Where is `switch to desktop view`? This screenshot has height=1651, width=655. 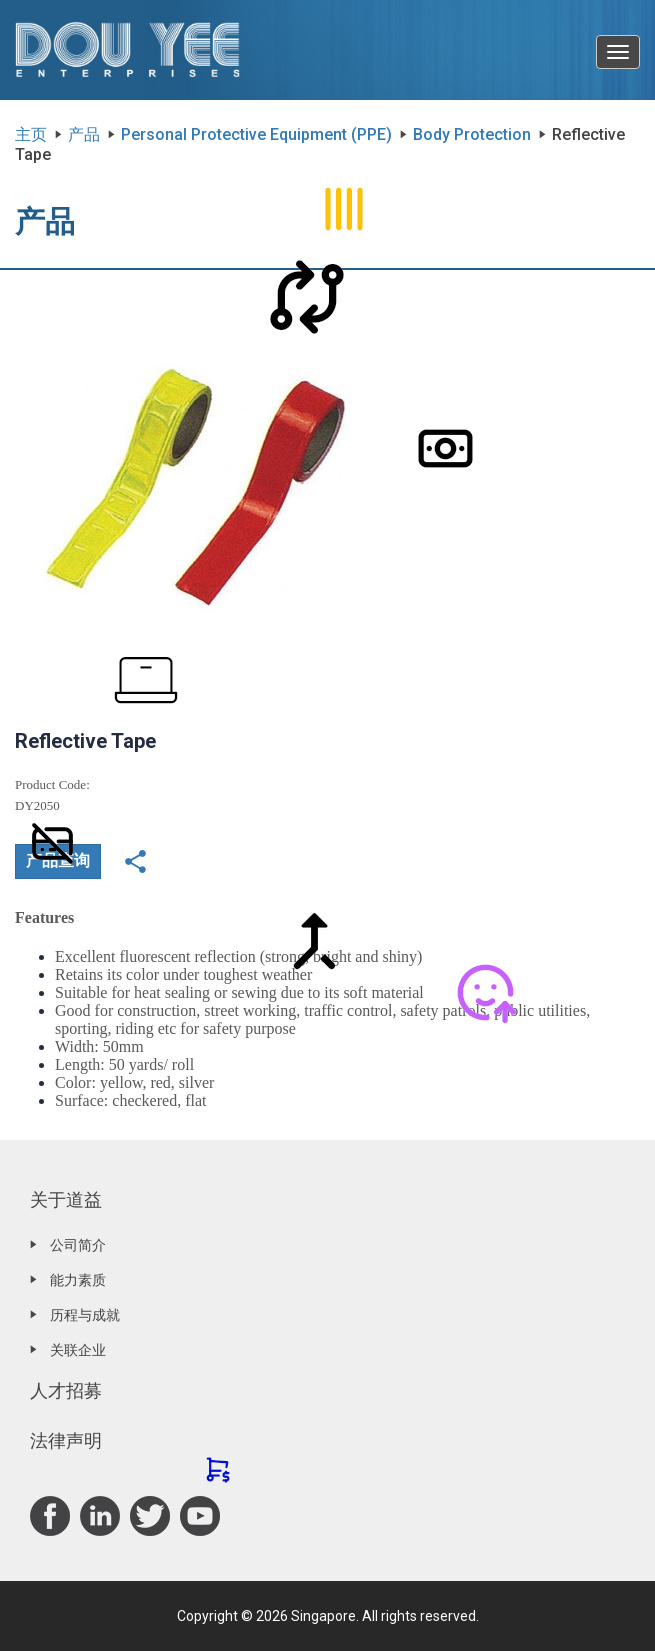 switch to desktop view is located at coordinates (146, 679).